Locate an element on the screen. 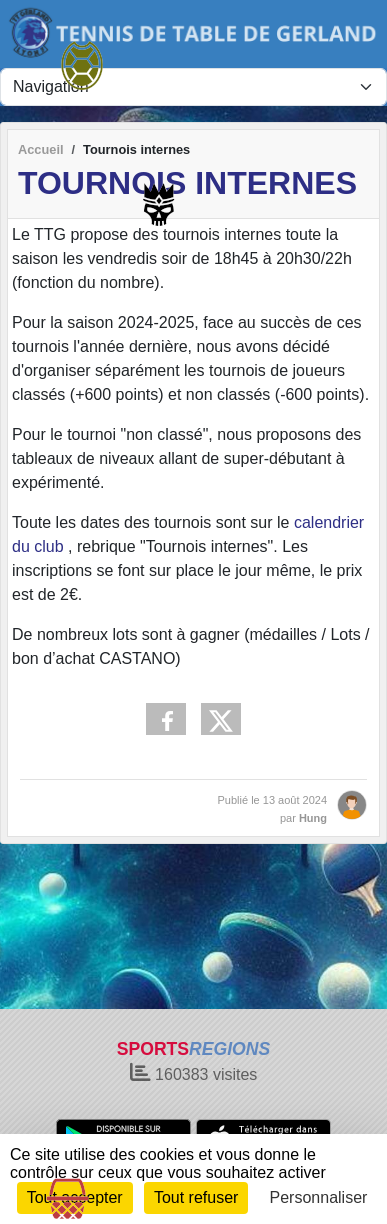 The height and width of the screenshot is (1224, 387). view your shopping basket is located at coordinates (67, 1198).